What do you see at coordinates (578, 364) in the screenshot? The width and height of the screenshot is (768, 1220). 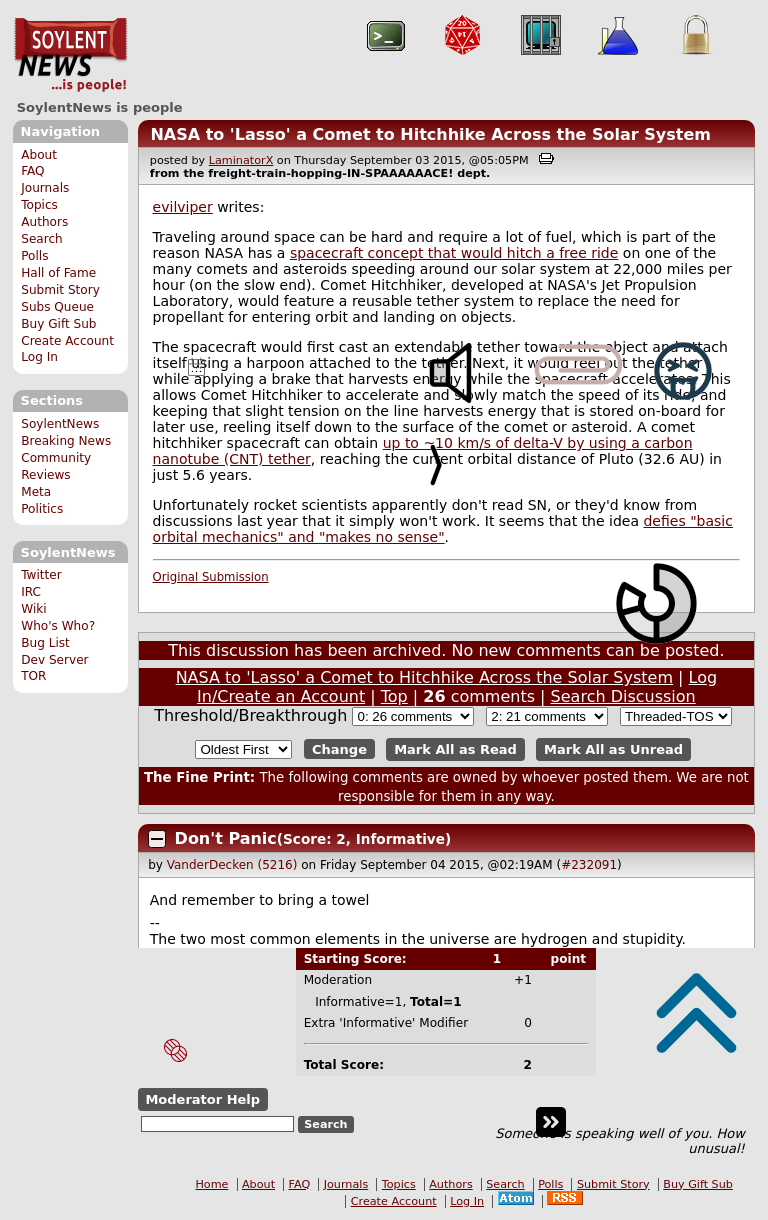 I see `attach a file to your message` at bounding box center [578, 364].